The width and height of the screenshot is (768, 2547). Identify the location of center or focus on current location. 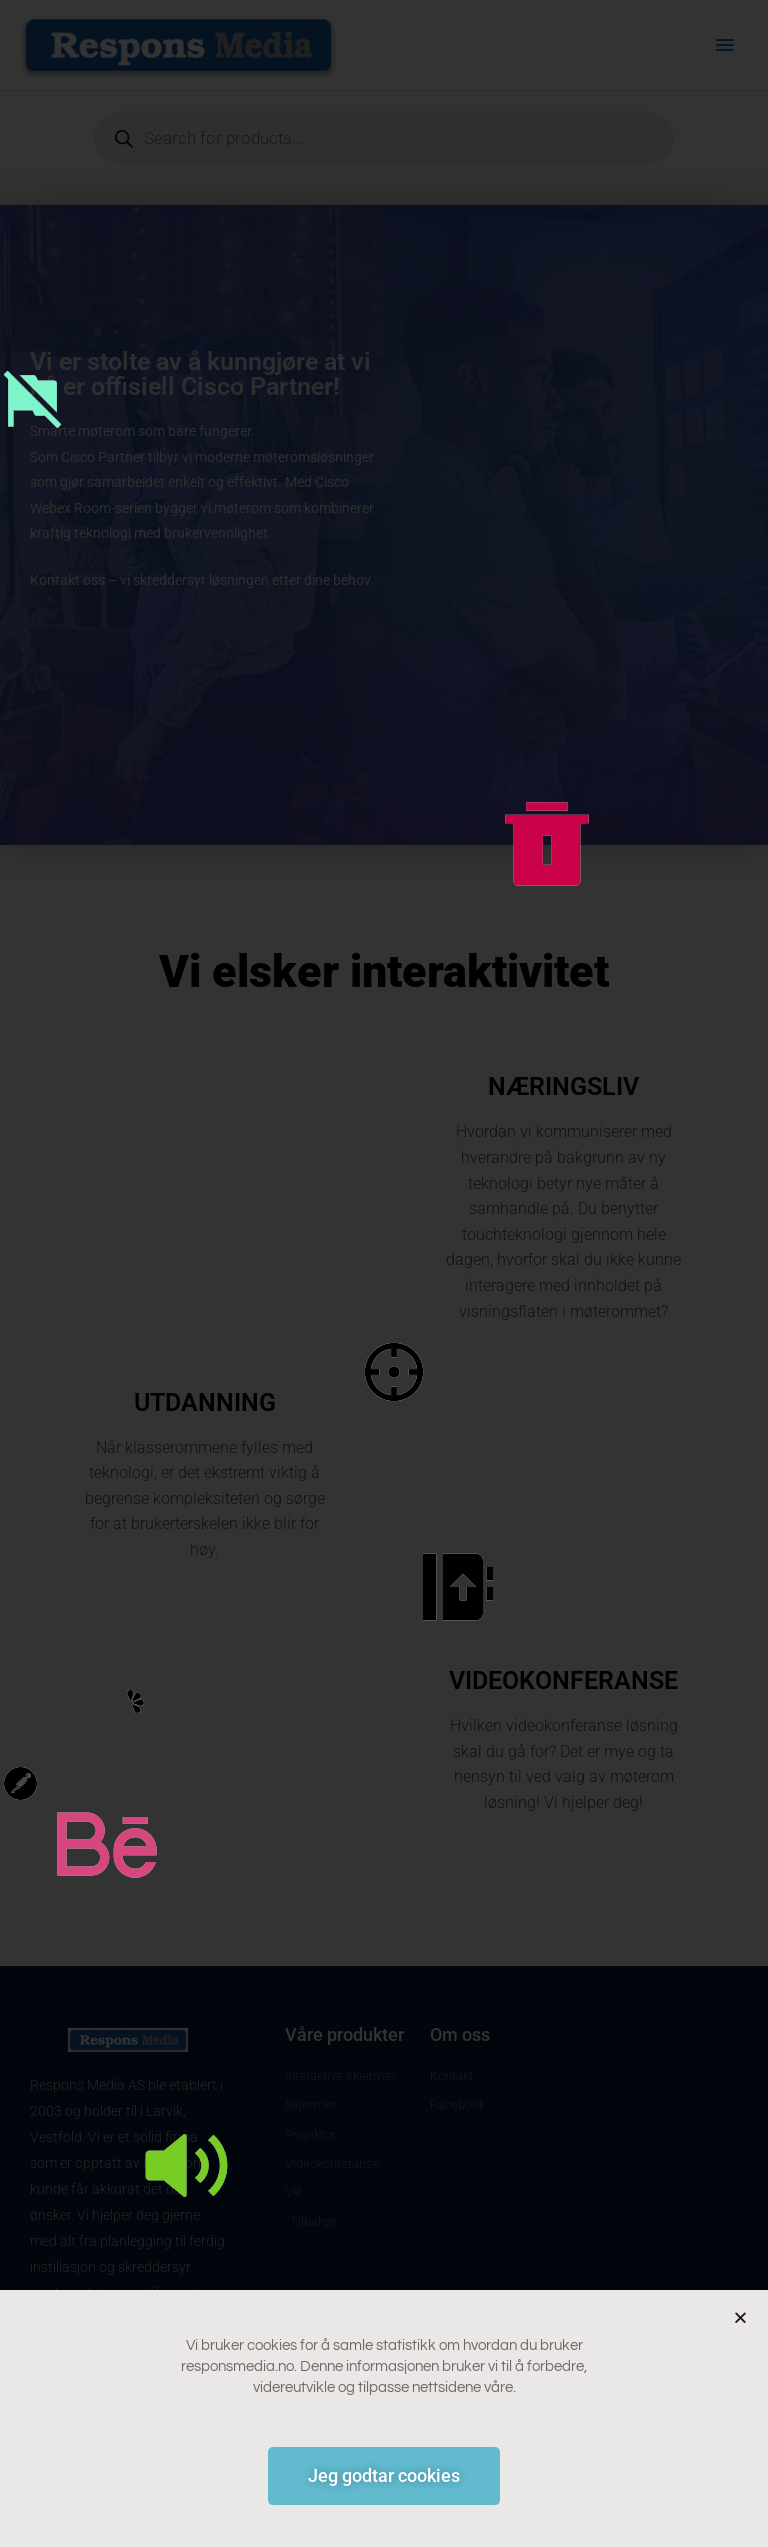
(394, 1372).